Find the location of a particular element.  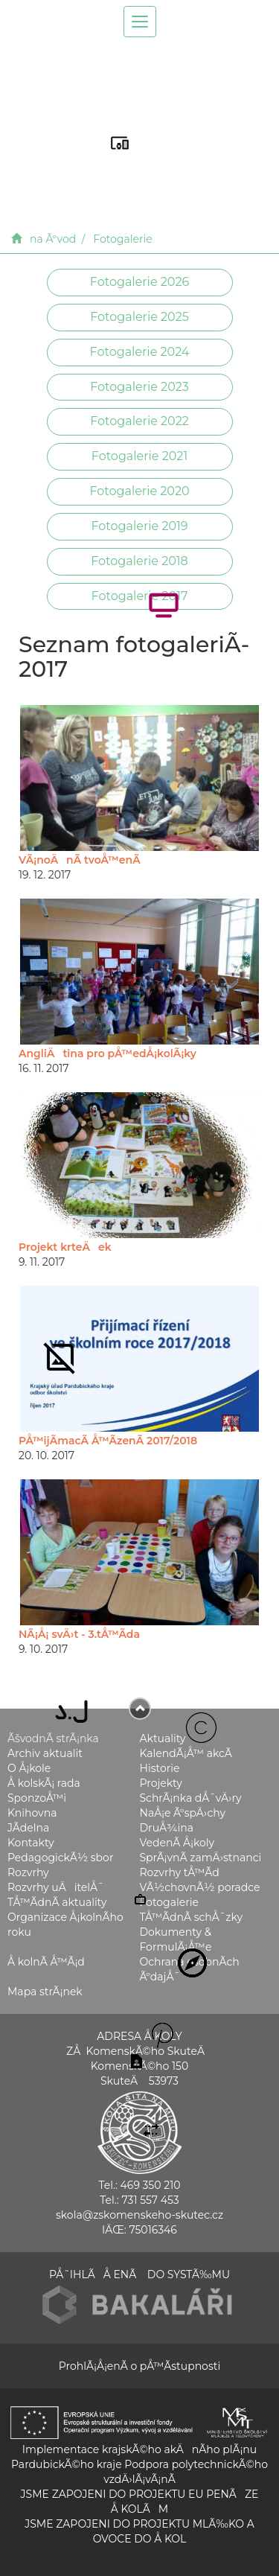

explore nearby content or locations is located at coordinates (192, 1963).